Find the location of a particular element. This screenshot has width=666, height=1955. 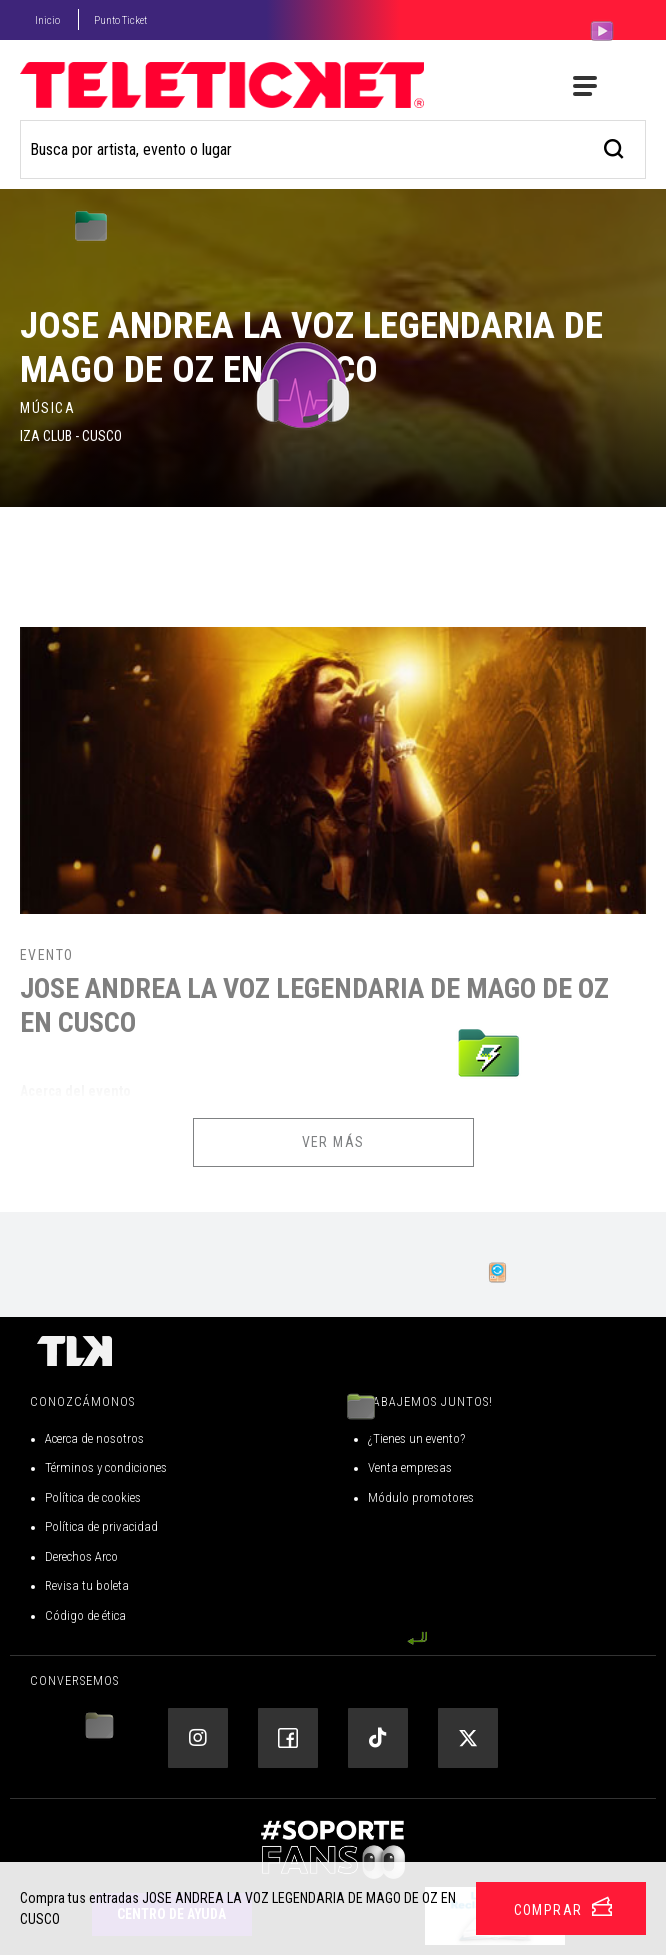

open your GameJolt games folder is located at coordinates (488, 1054).